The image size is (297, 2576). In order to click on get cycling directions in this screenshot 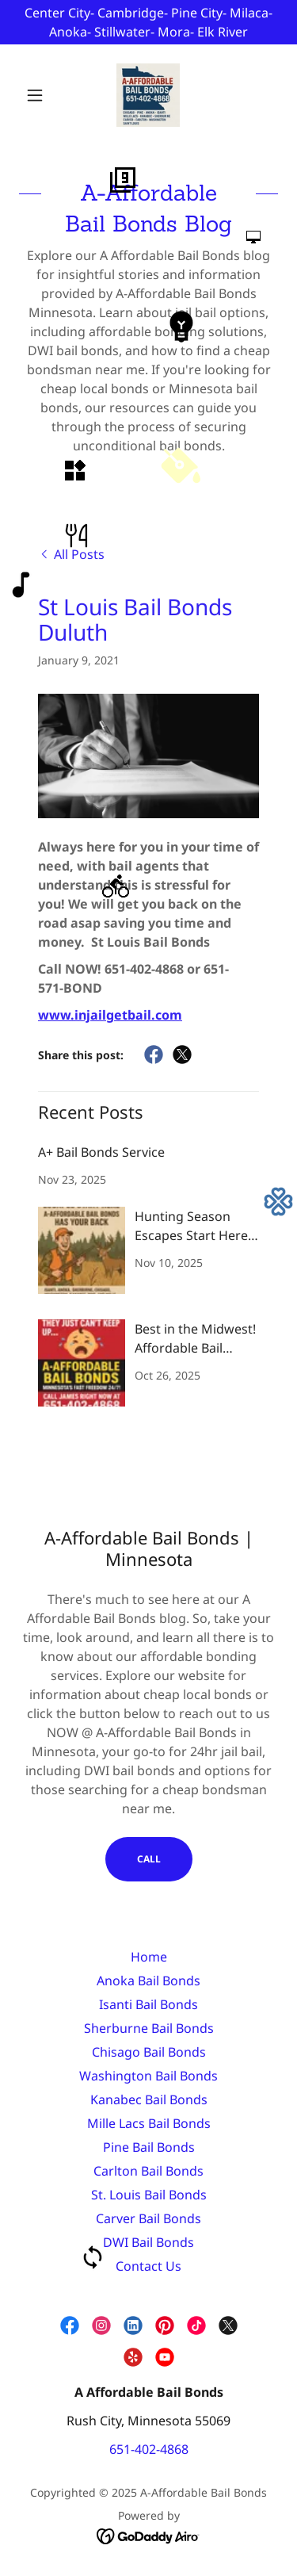, I will do `click(116, 886)`.